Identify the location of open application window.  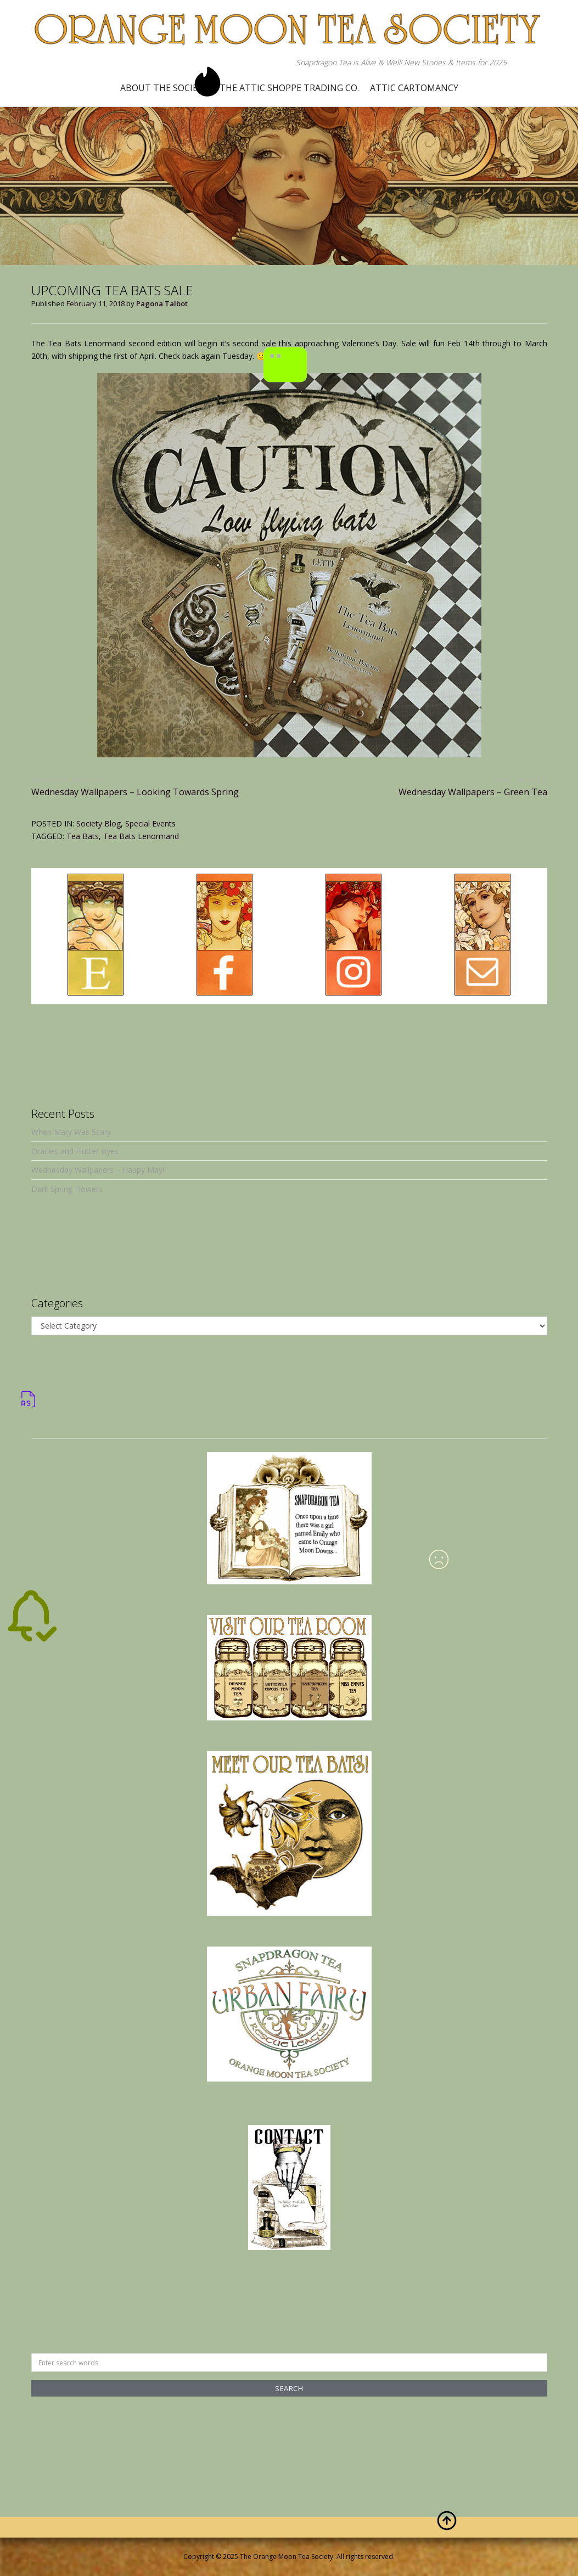
(285, 364).